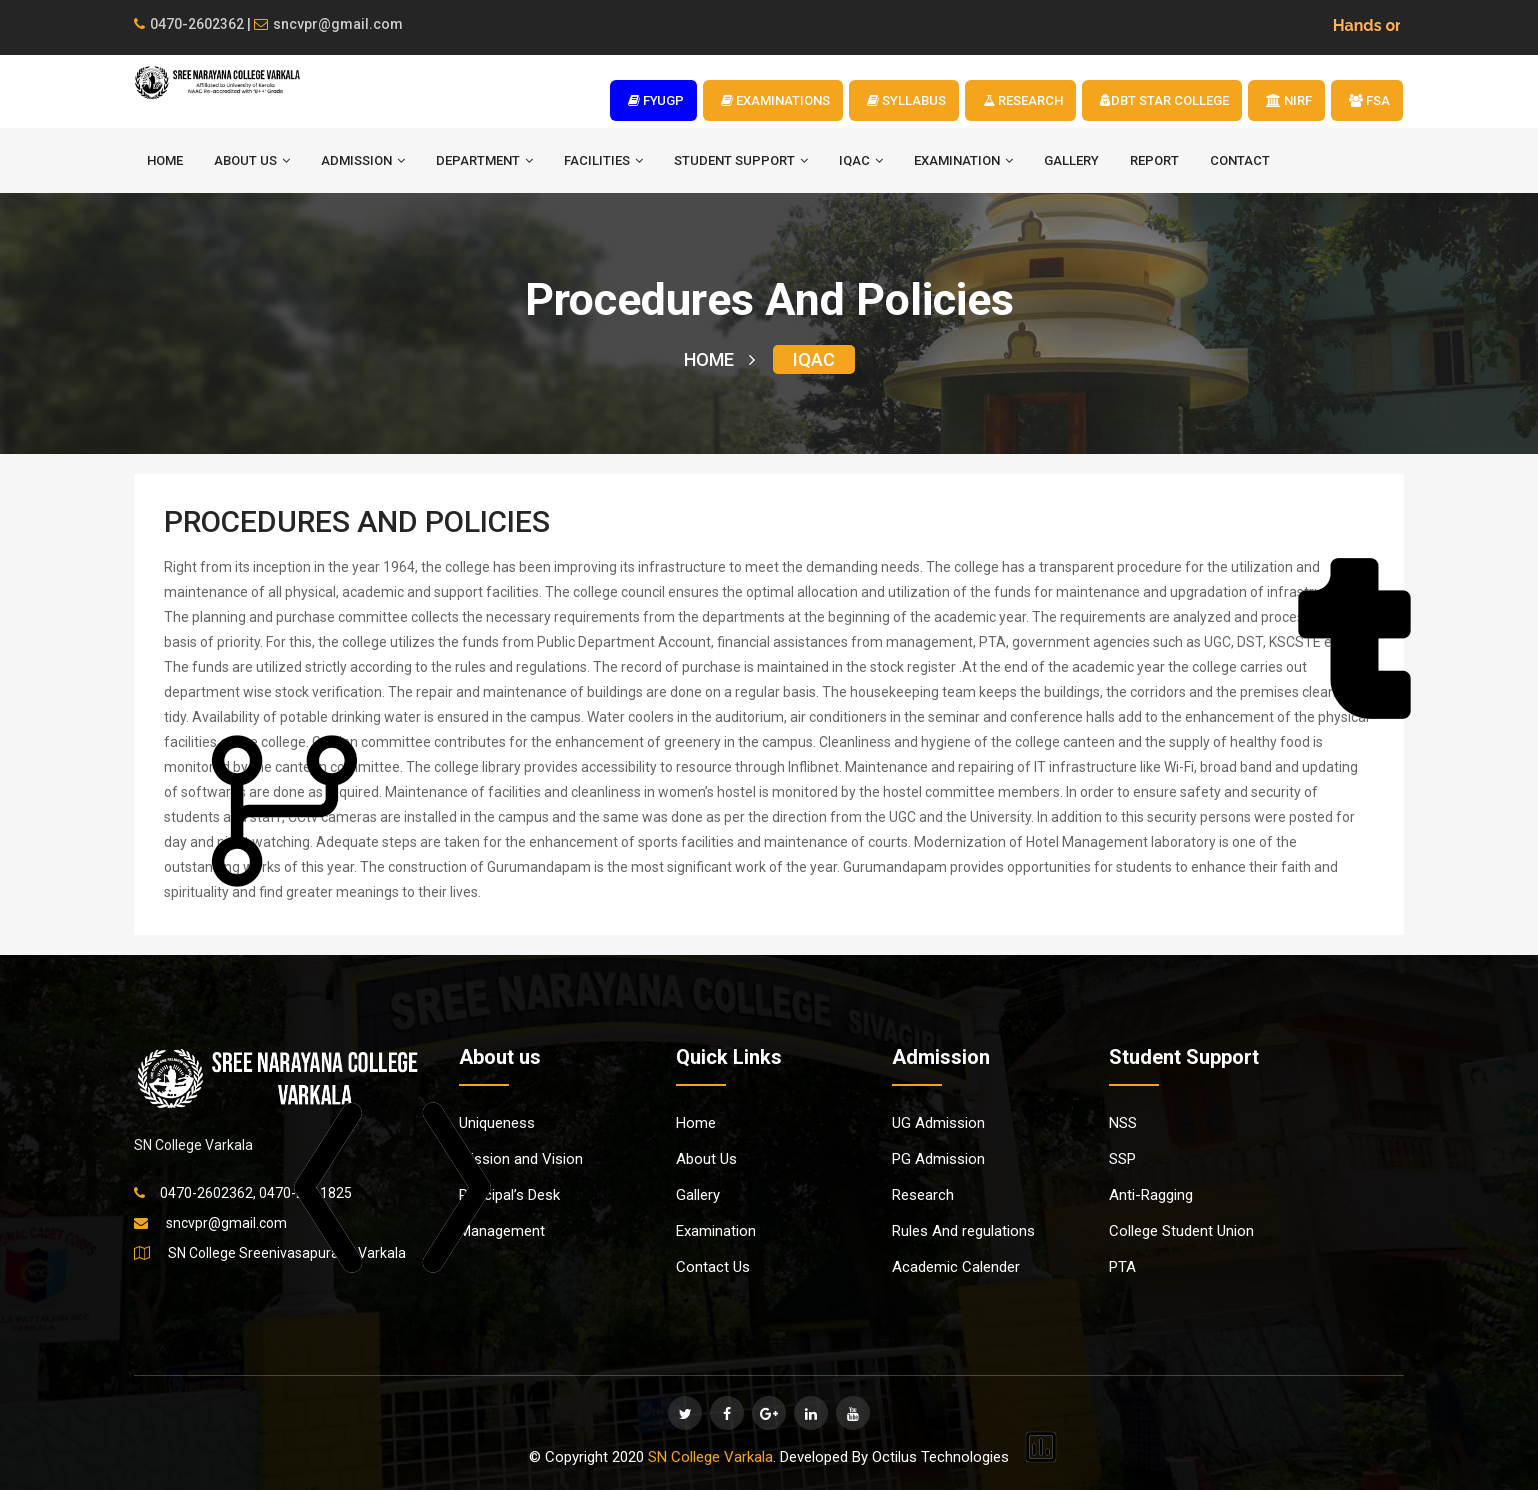 Image resolution: width=1538 pixels, height=1490 pixels. Describe the element at coordinates (392, 1187) in the screenshot. I see `view or edit source code` at that location.